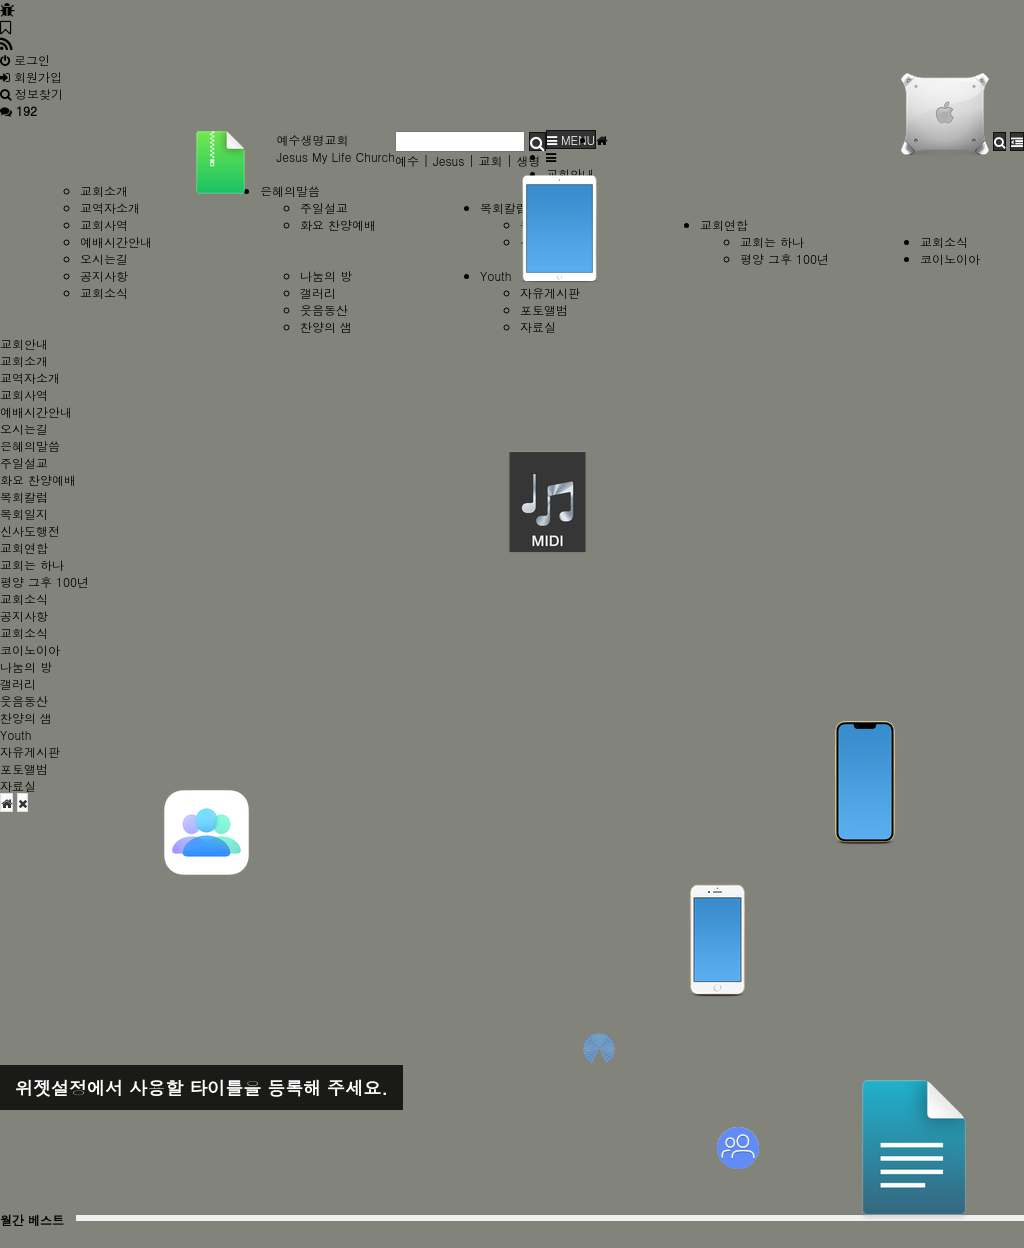 This screenshot has height=1248, width=1024. Describe the element at coordinates (220, 163) in the screenshot. I see `compressed archive file (.arc format)` at that location.